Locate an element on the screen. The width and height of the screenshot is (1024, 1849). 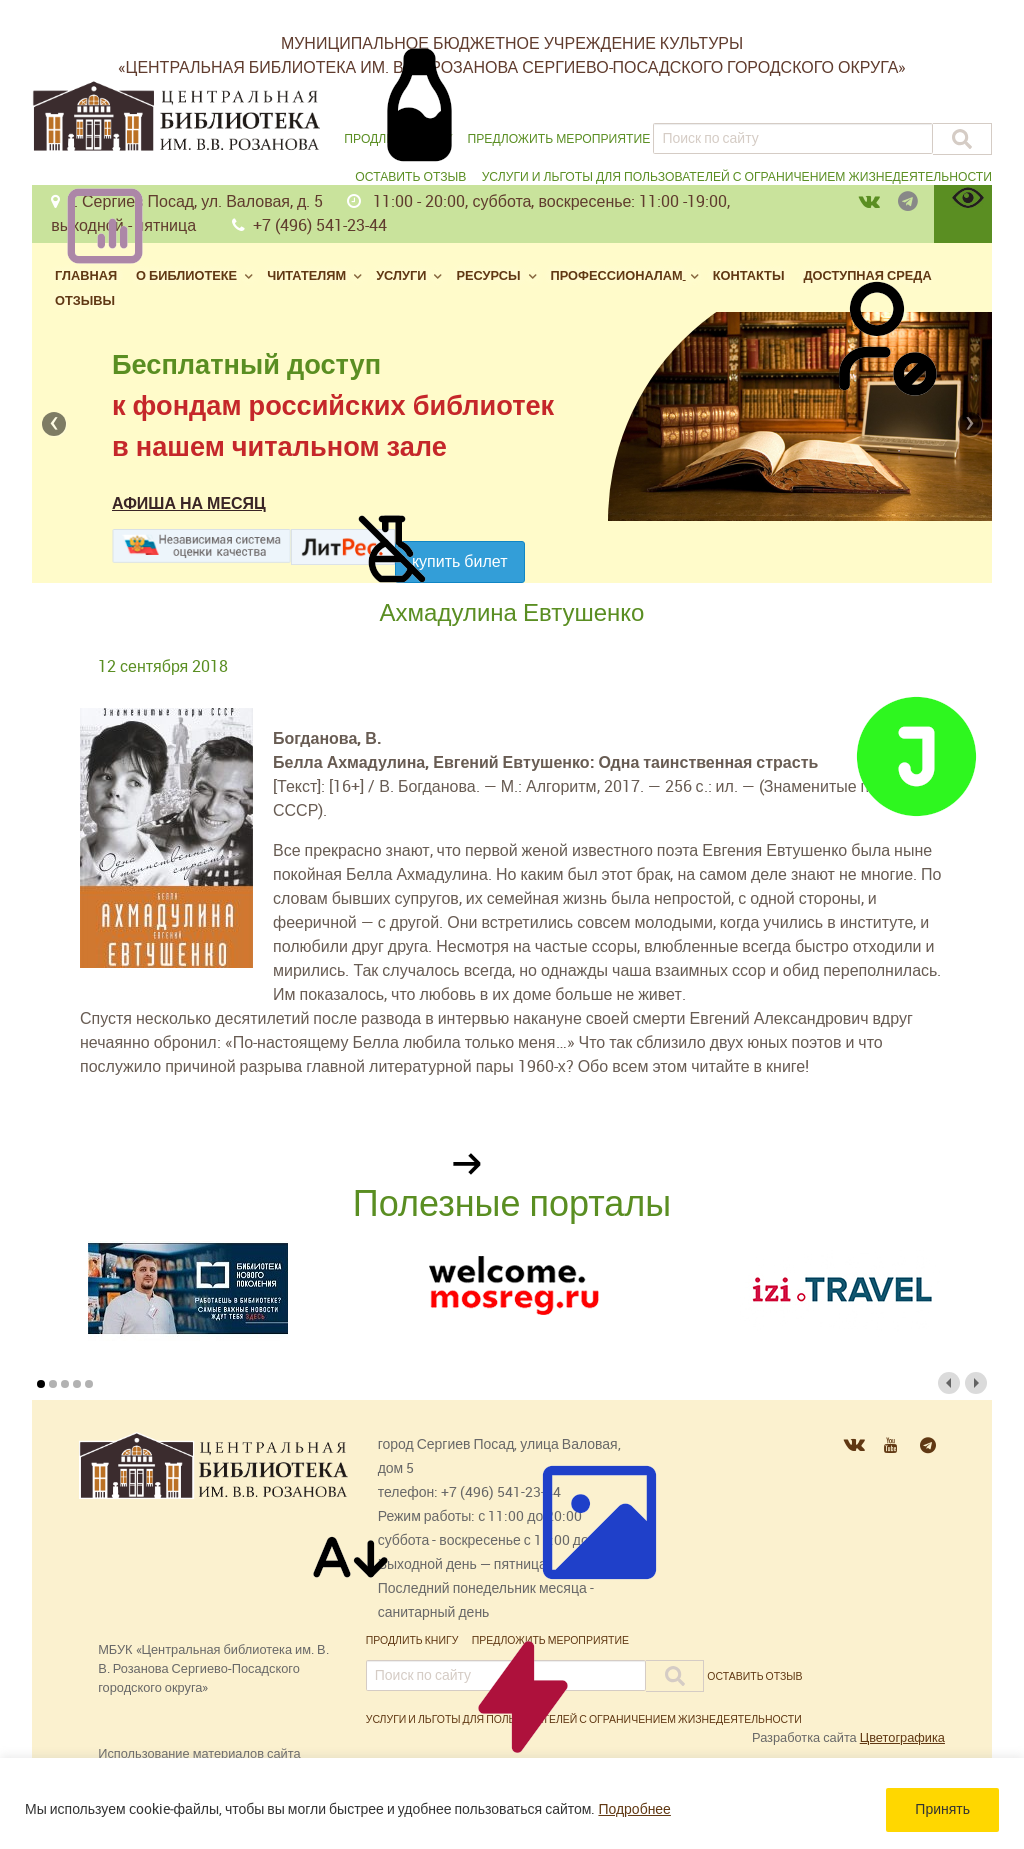
navigate to the next item is located at coordinates (468, 1164).